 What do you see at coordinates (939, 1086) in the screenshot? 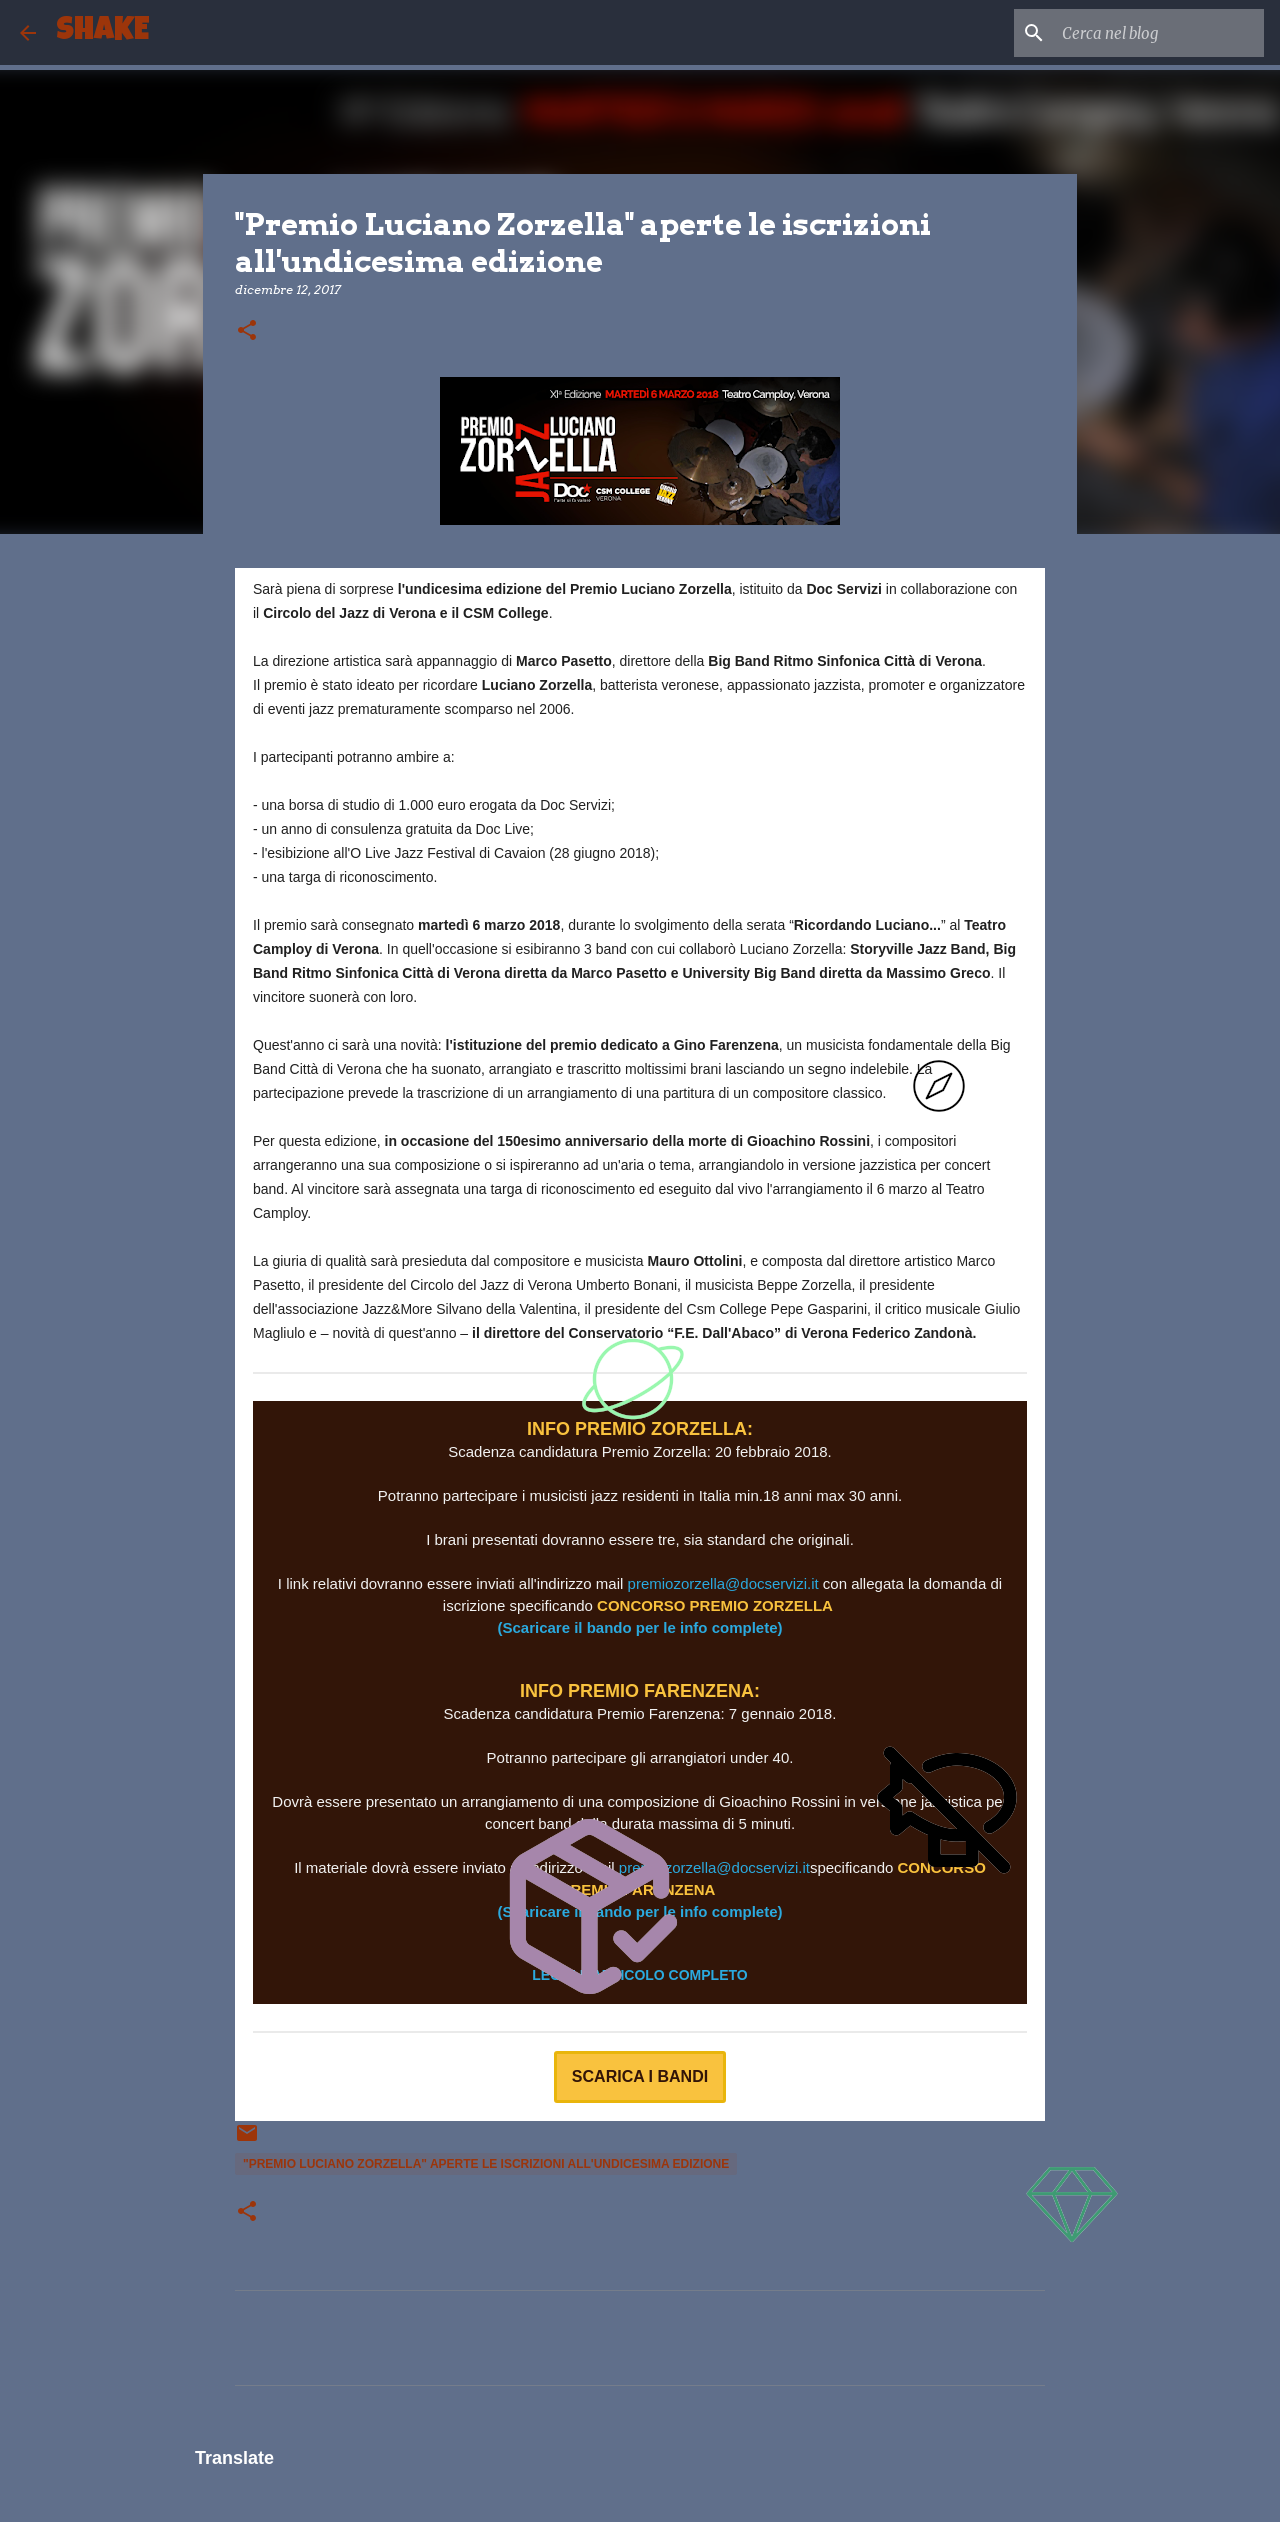
I see `access navigation or directions` at bounding box center [939, 1086].